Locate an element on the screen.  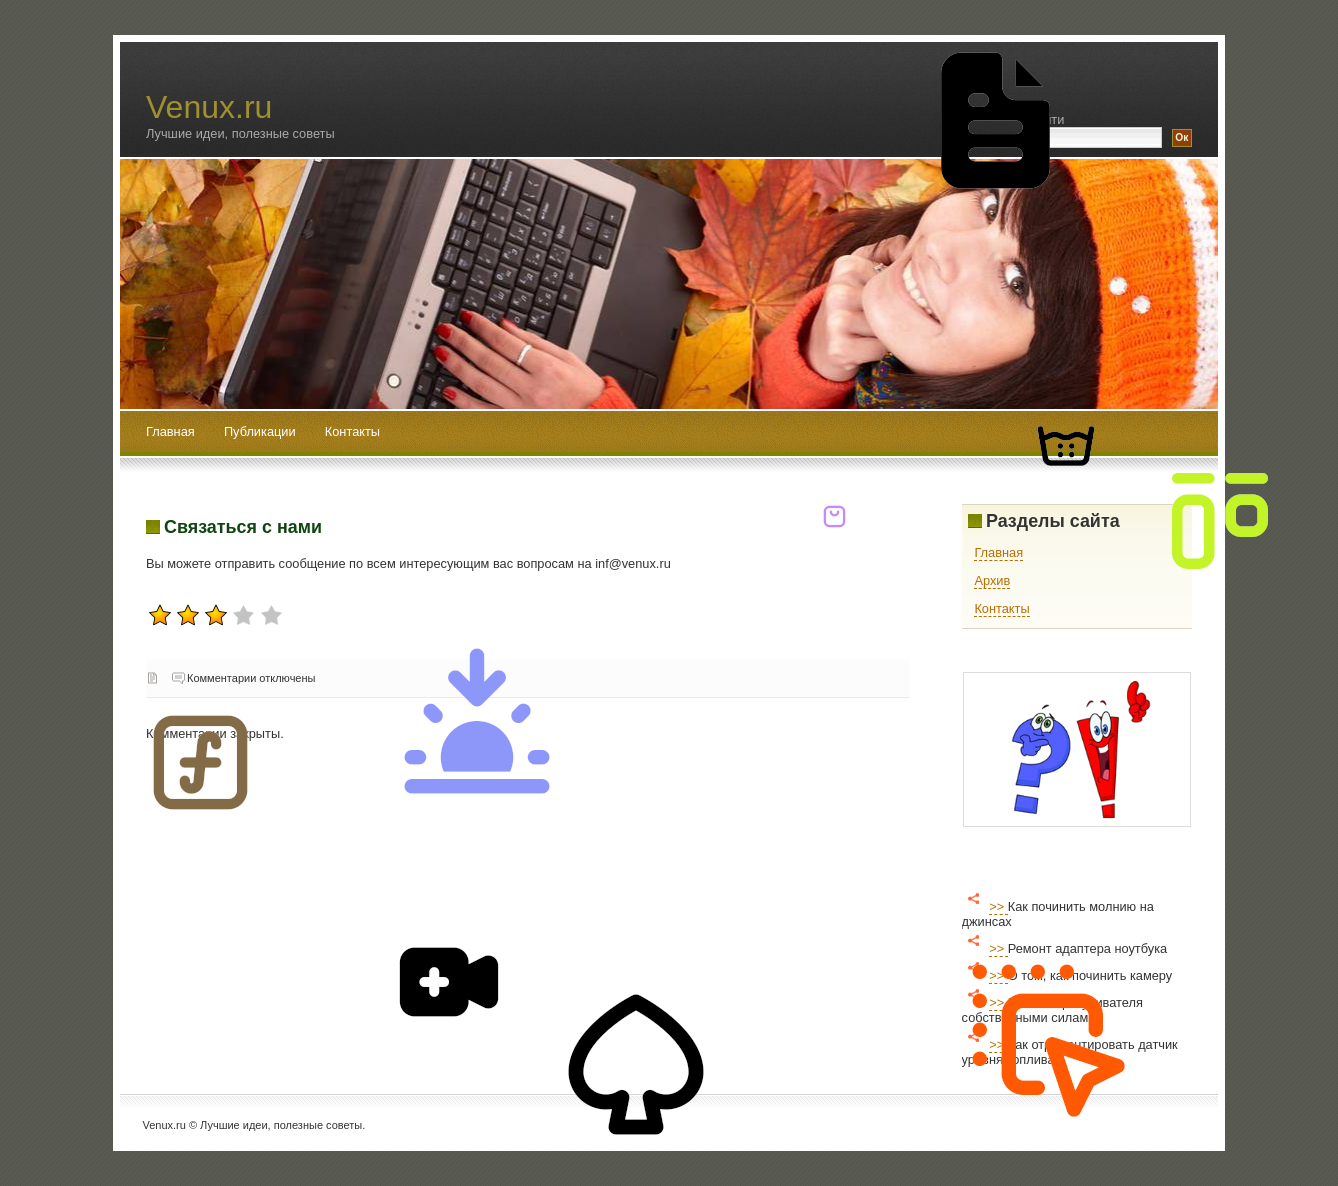
drag and drop to reorder items is located at coordinates (1045, 1037).